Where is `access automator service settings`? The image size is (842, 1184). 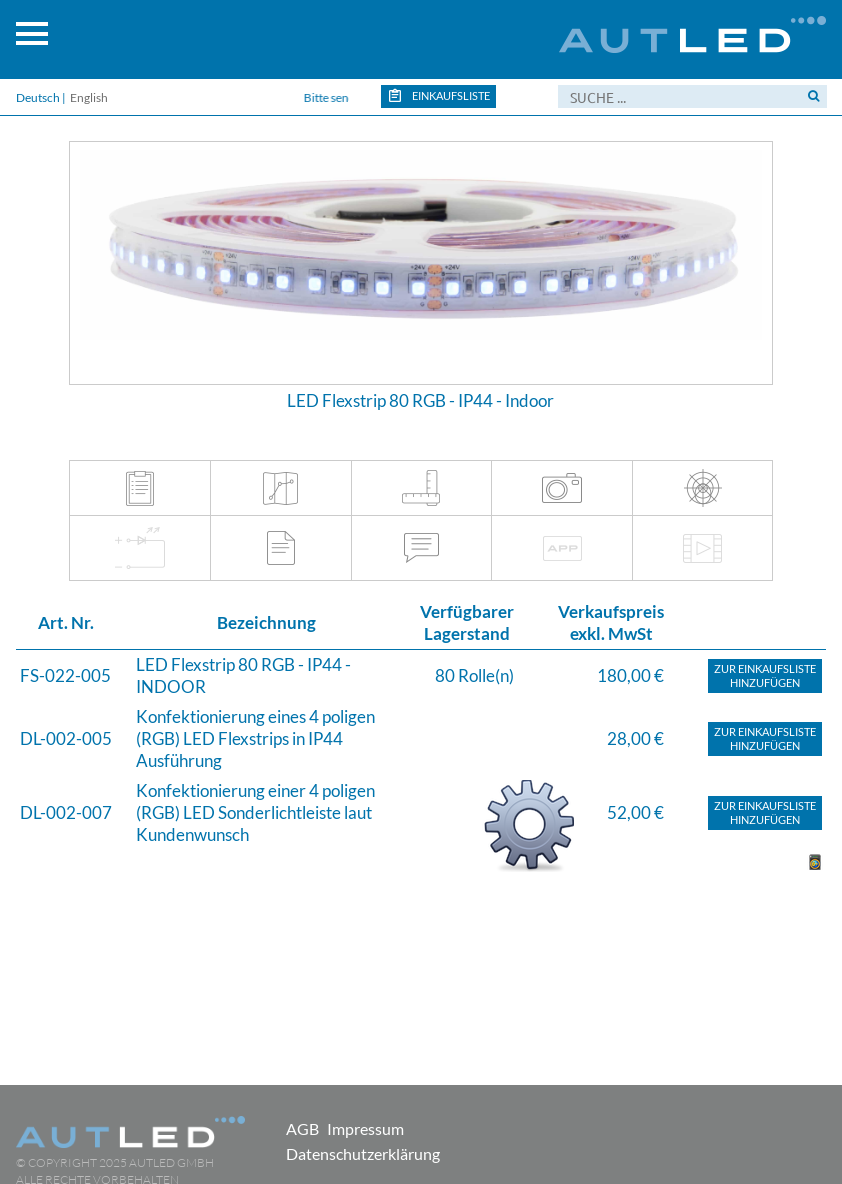 access automator service settings is located at coordinates (528, 826).